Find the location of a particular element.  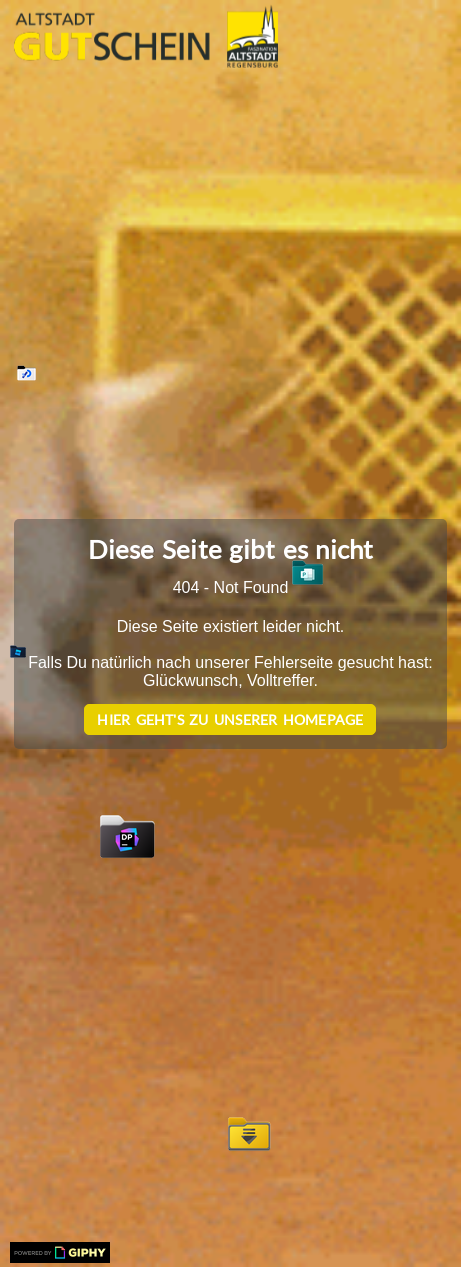

open folder containing JetBrains dotPeek projects is located at coordinates (127, 838).